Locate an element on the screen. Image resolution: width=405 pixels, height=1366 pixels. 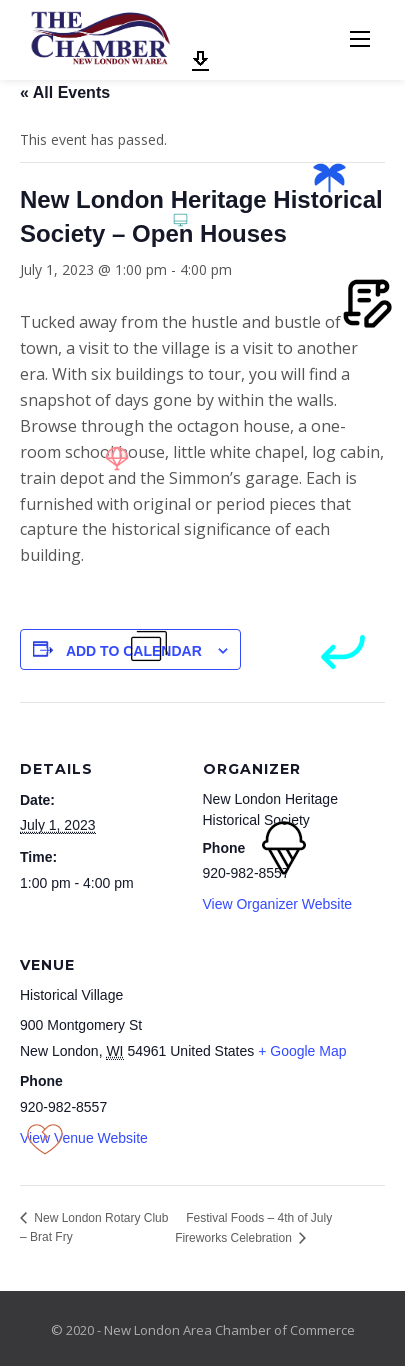
browse desserts or frozen treats category is located at coordinates (284, 847).